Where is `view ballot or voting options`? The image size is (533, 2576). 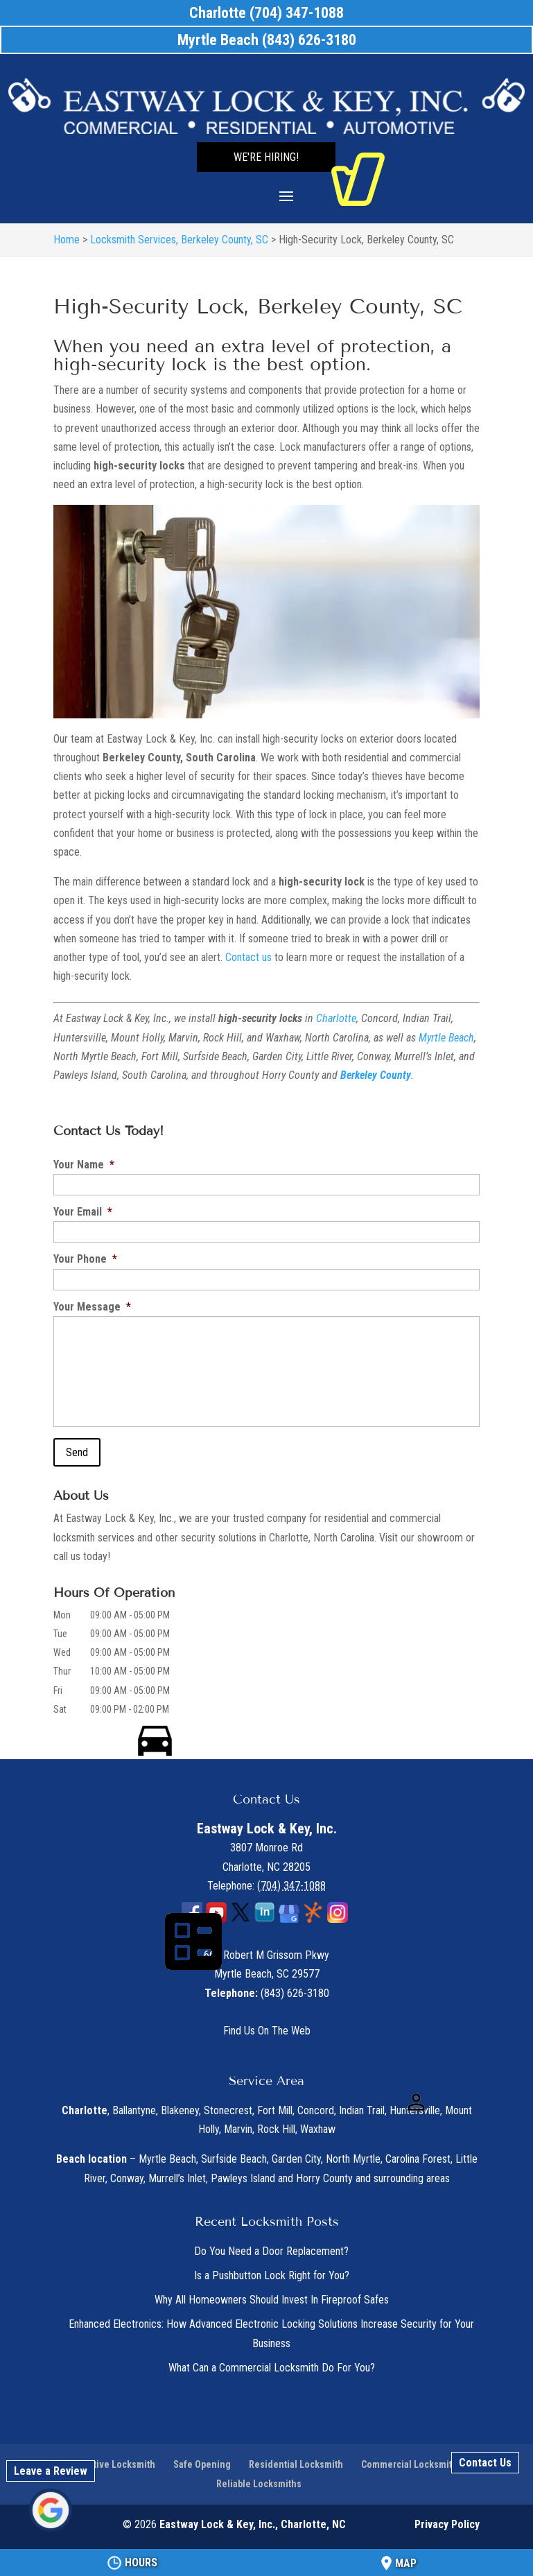 view ballot or voting options is located at coordinates (193, 1942).